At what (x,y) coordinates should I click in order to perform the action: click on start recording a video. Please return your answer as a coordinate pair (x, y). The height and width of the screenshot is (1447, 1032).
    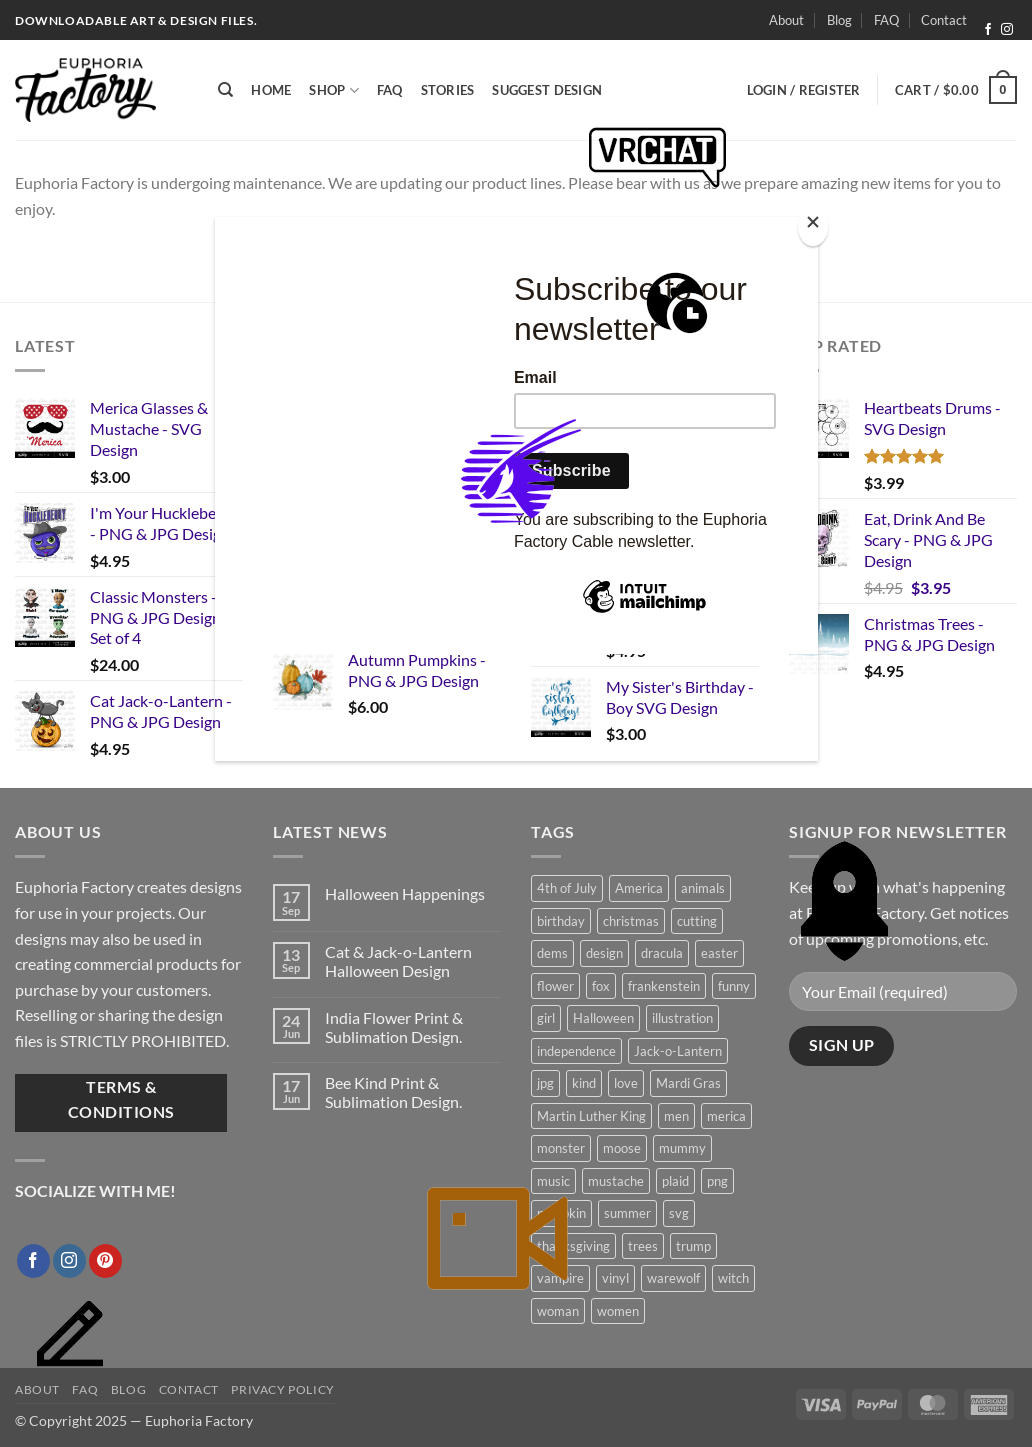
    Looking at the image, I should click on (497, 1238).